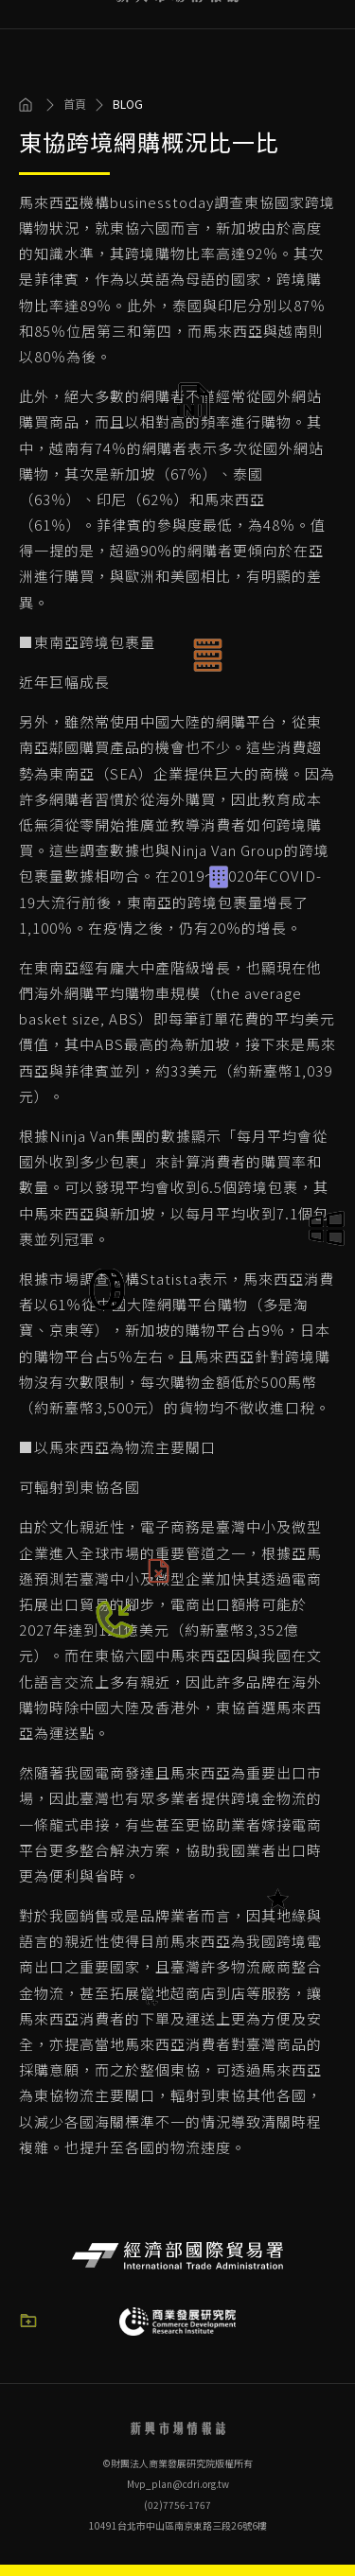 The width and height of the screenshot is (355, 2576). I want to click on access server settings or configuration, so click(207, 655).